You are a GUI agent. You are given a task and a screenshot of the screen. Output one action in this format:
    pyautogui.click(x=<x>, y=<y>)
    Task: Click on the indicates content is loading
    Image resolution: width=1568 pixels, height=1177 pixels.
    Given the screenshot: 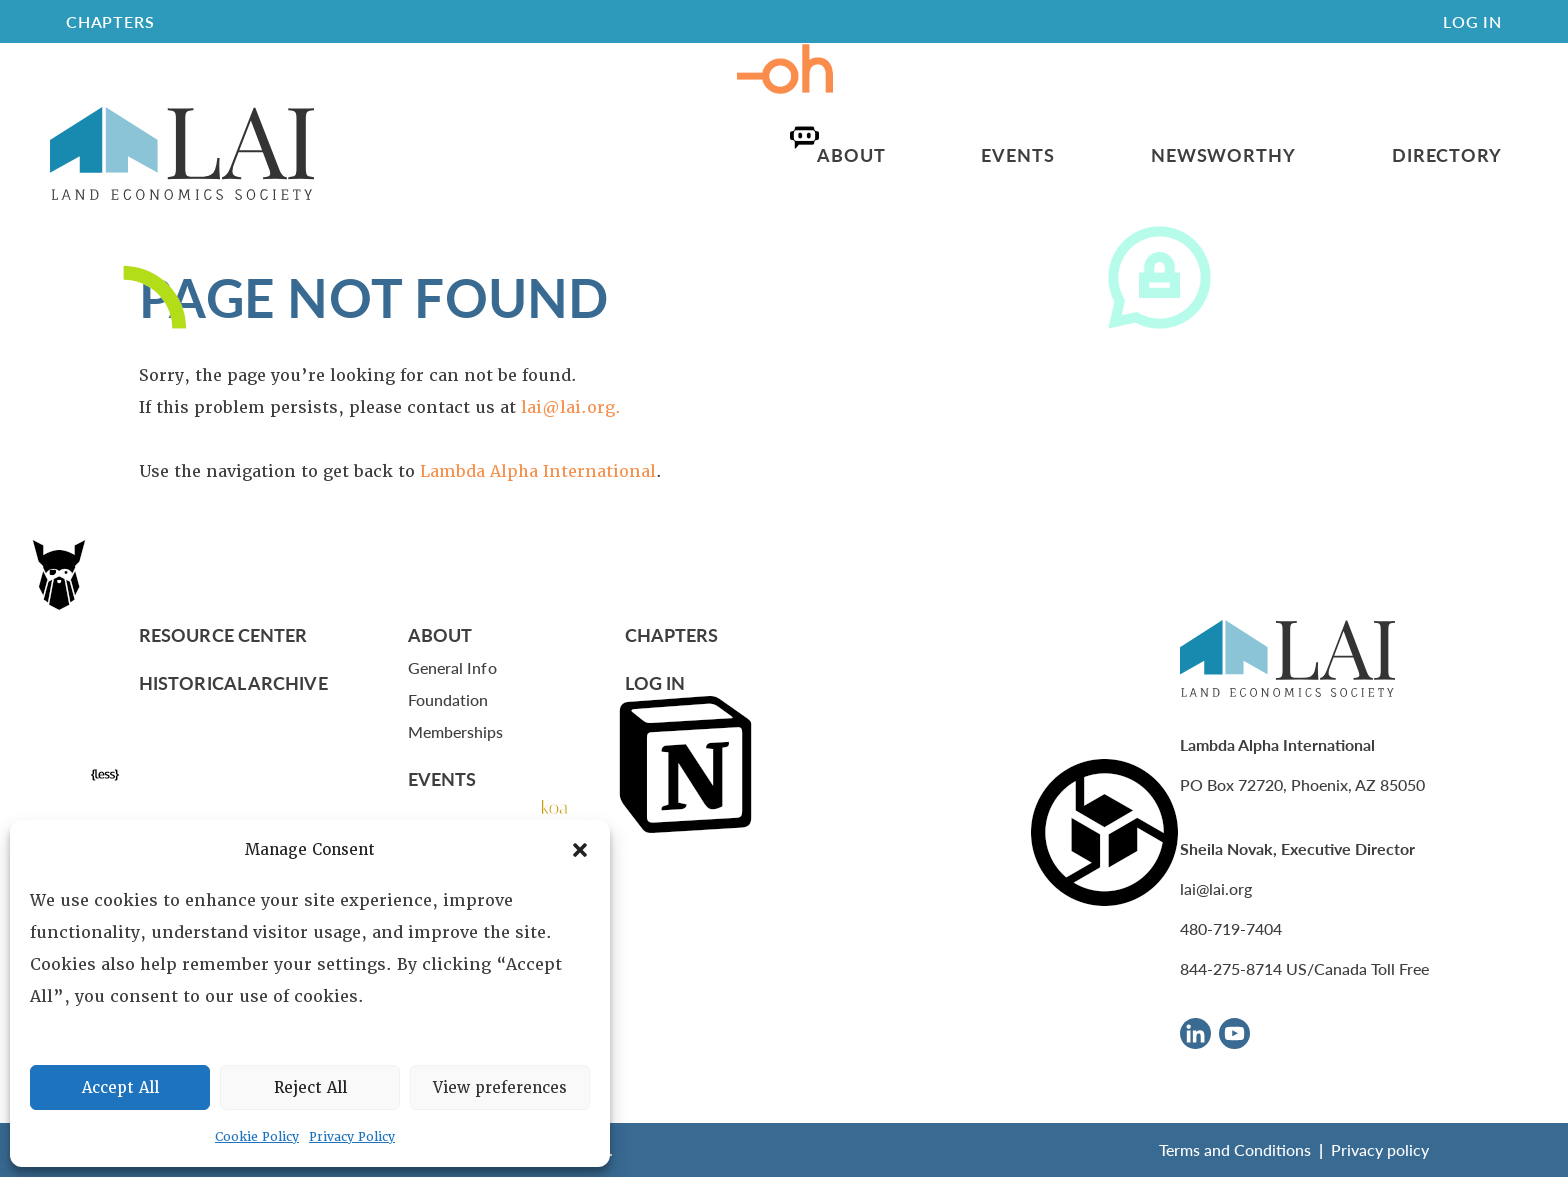 What is the action you would take?
    pyautogui.click(x=123, y=328)
    